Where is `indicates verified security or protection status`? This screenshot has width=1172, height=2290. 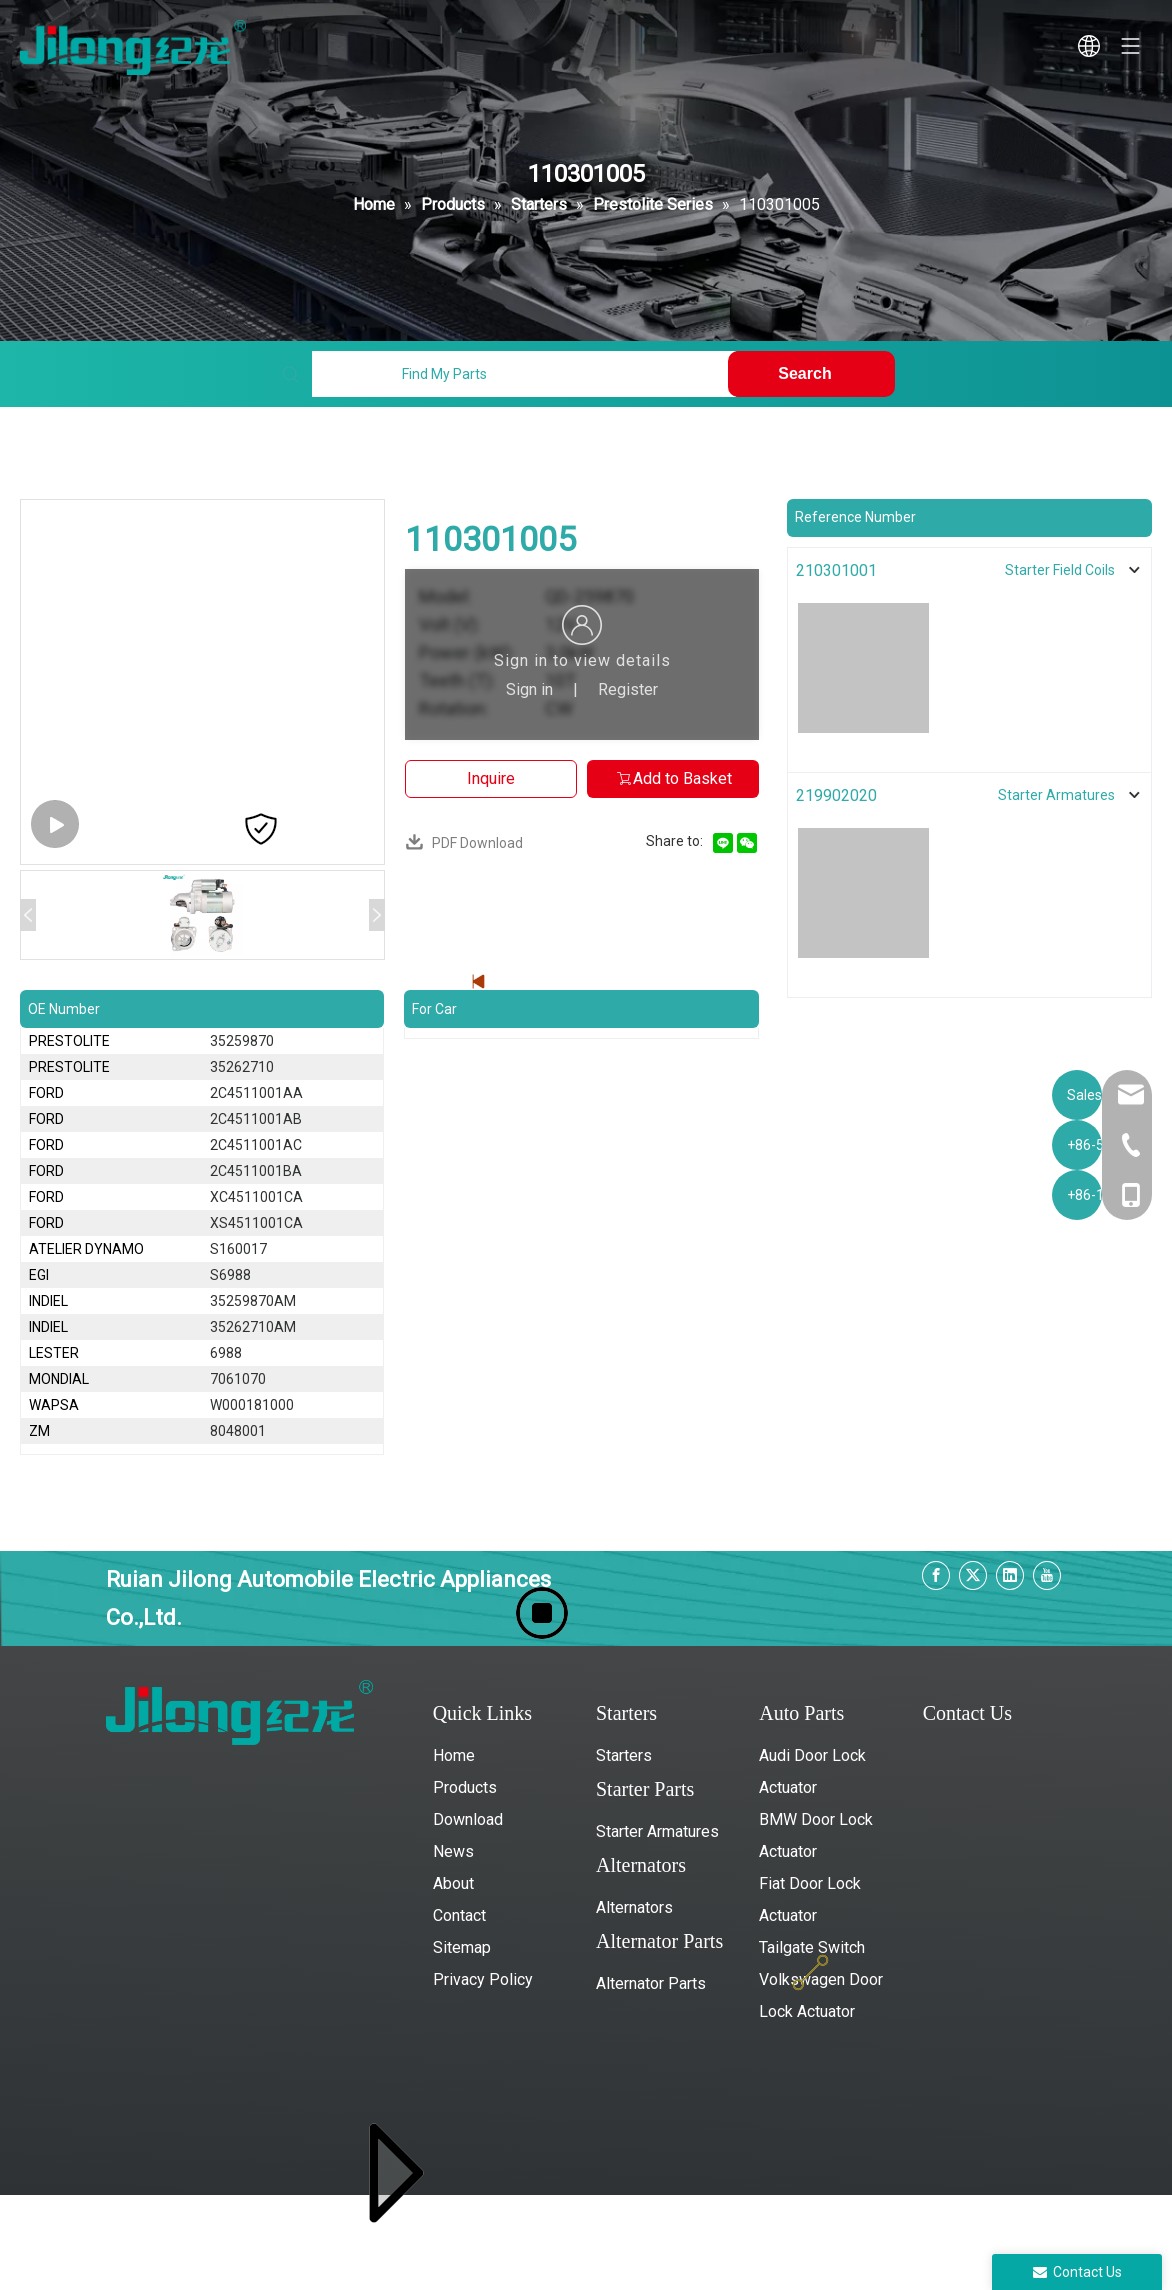
indicates verified security or protection status is located at coordinates (261, 829).